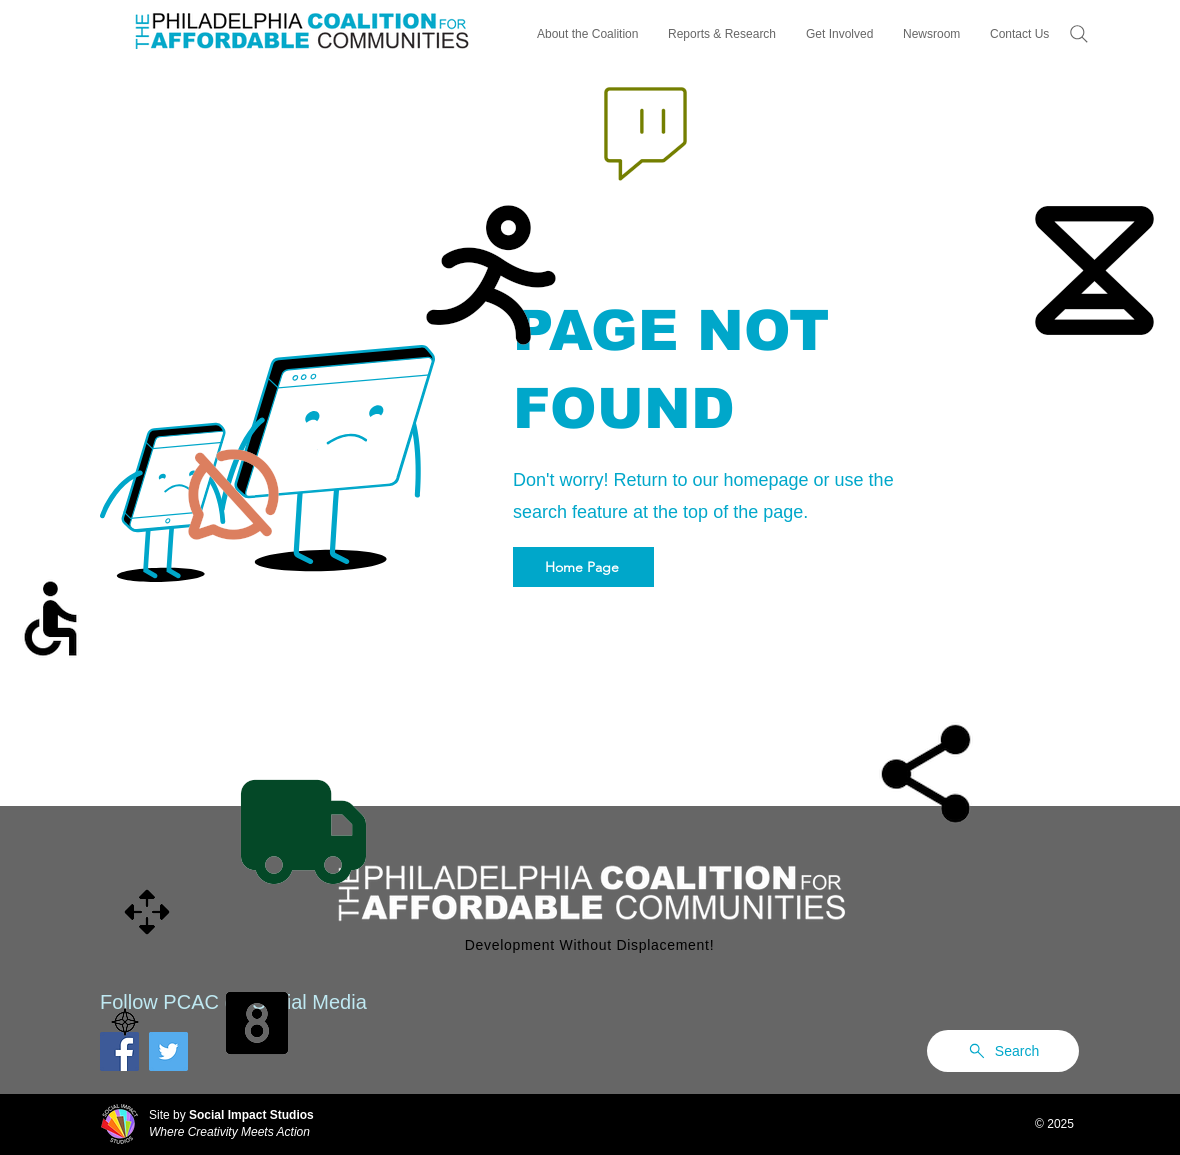 Image resolution: width=1180 pixels, height=1155 pixels. Describe the element at coordinates (147, 912) in the screenshot. I see `expand content to fullscreen` at that location.